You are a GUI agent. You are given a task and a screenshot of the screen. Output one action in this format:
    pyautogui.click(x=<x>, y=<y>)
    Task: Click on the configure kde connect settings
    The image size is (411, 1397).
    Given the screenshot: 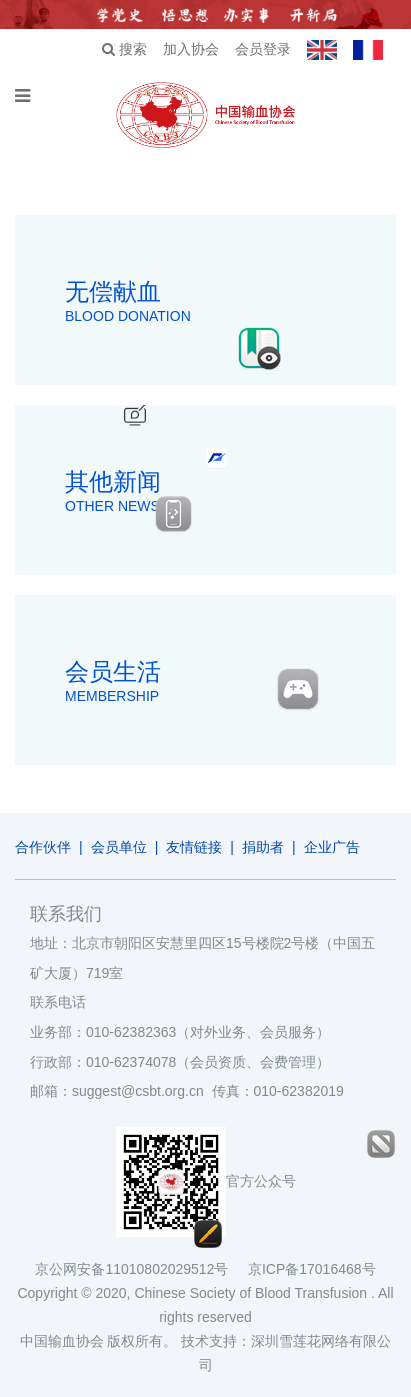 What is the action you would take?
    pyautogui.click(x=173, y=514)
    